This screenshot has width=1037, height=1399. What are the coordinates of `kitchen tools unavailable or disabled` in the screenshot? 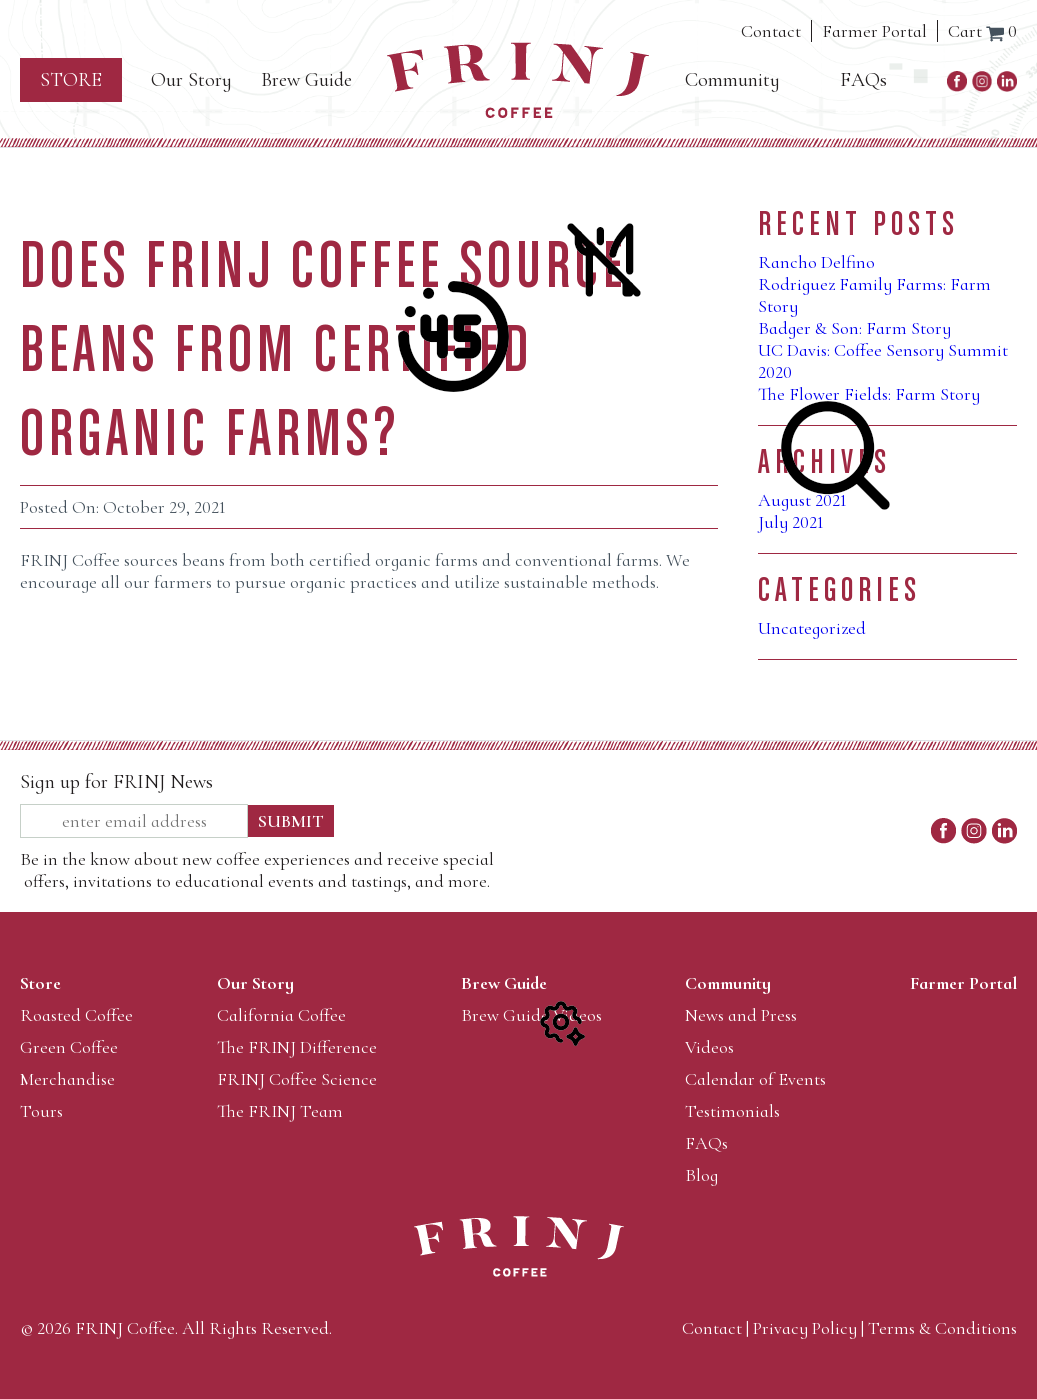 It's located at (604, 260).